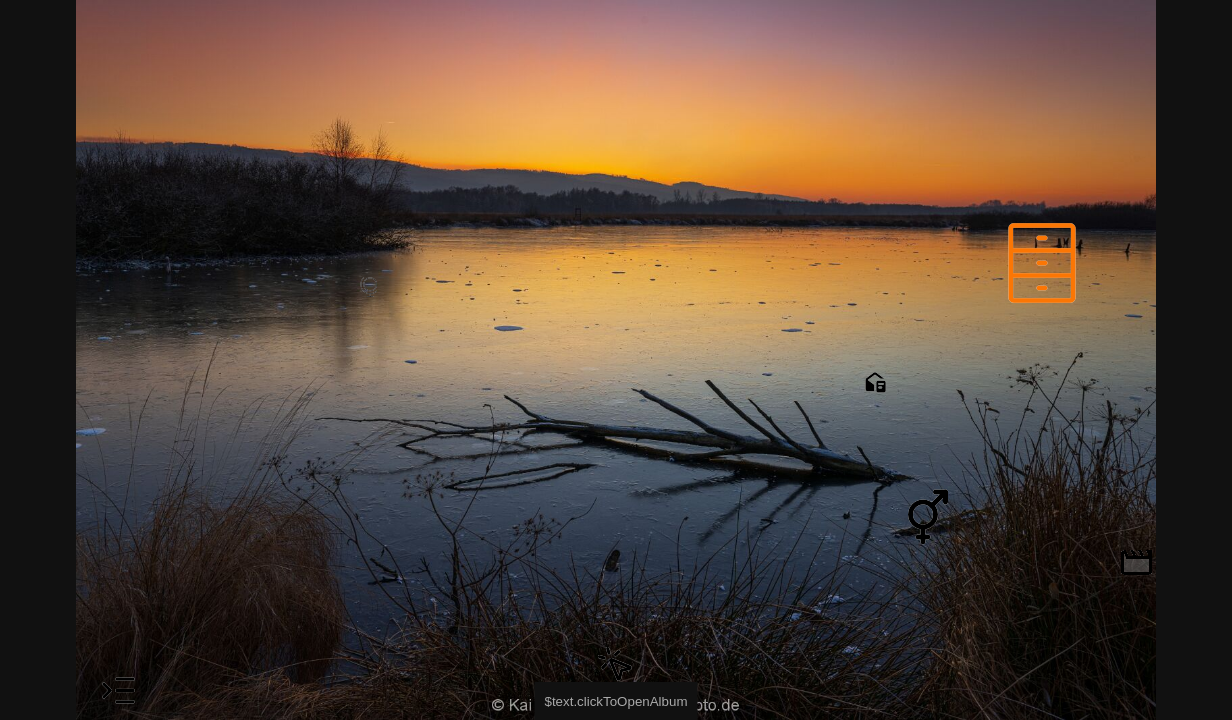 This screenshot has width=1232, height=720. What do you see at coordinates (1042, 263) in the screenshot?
I see `access storage or file organization` at bounding box center [1042, 263].